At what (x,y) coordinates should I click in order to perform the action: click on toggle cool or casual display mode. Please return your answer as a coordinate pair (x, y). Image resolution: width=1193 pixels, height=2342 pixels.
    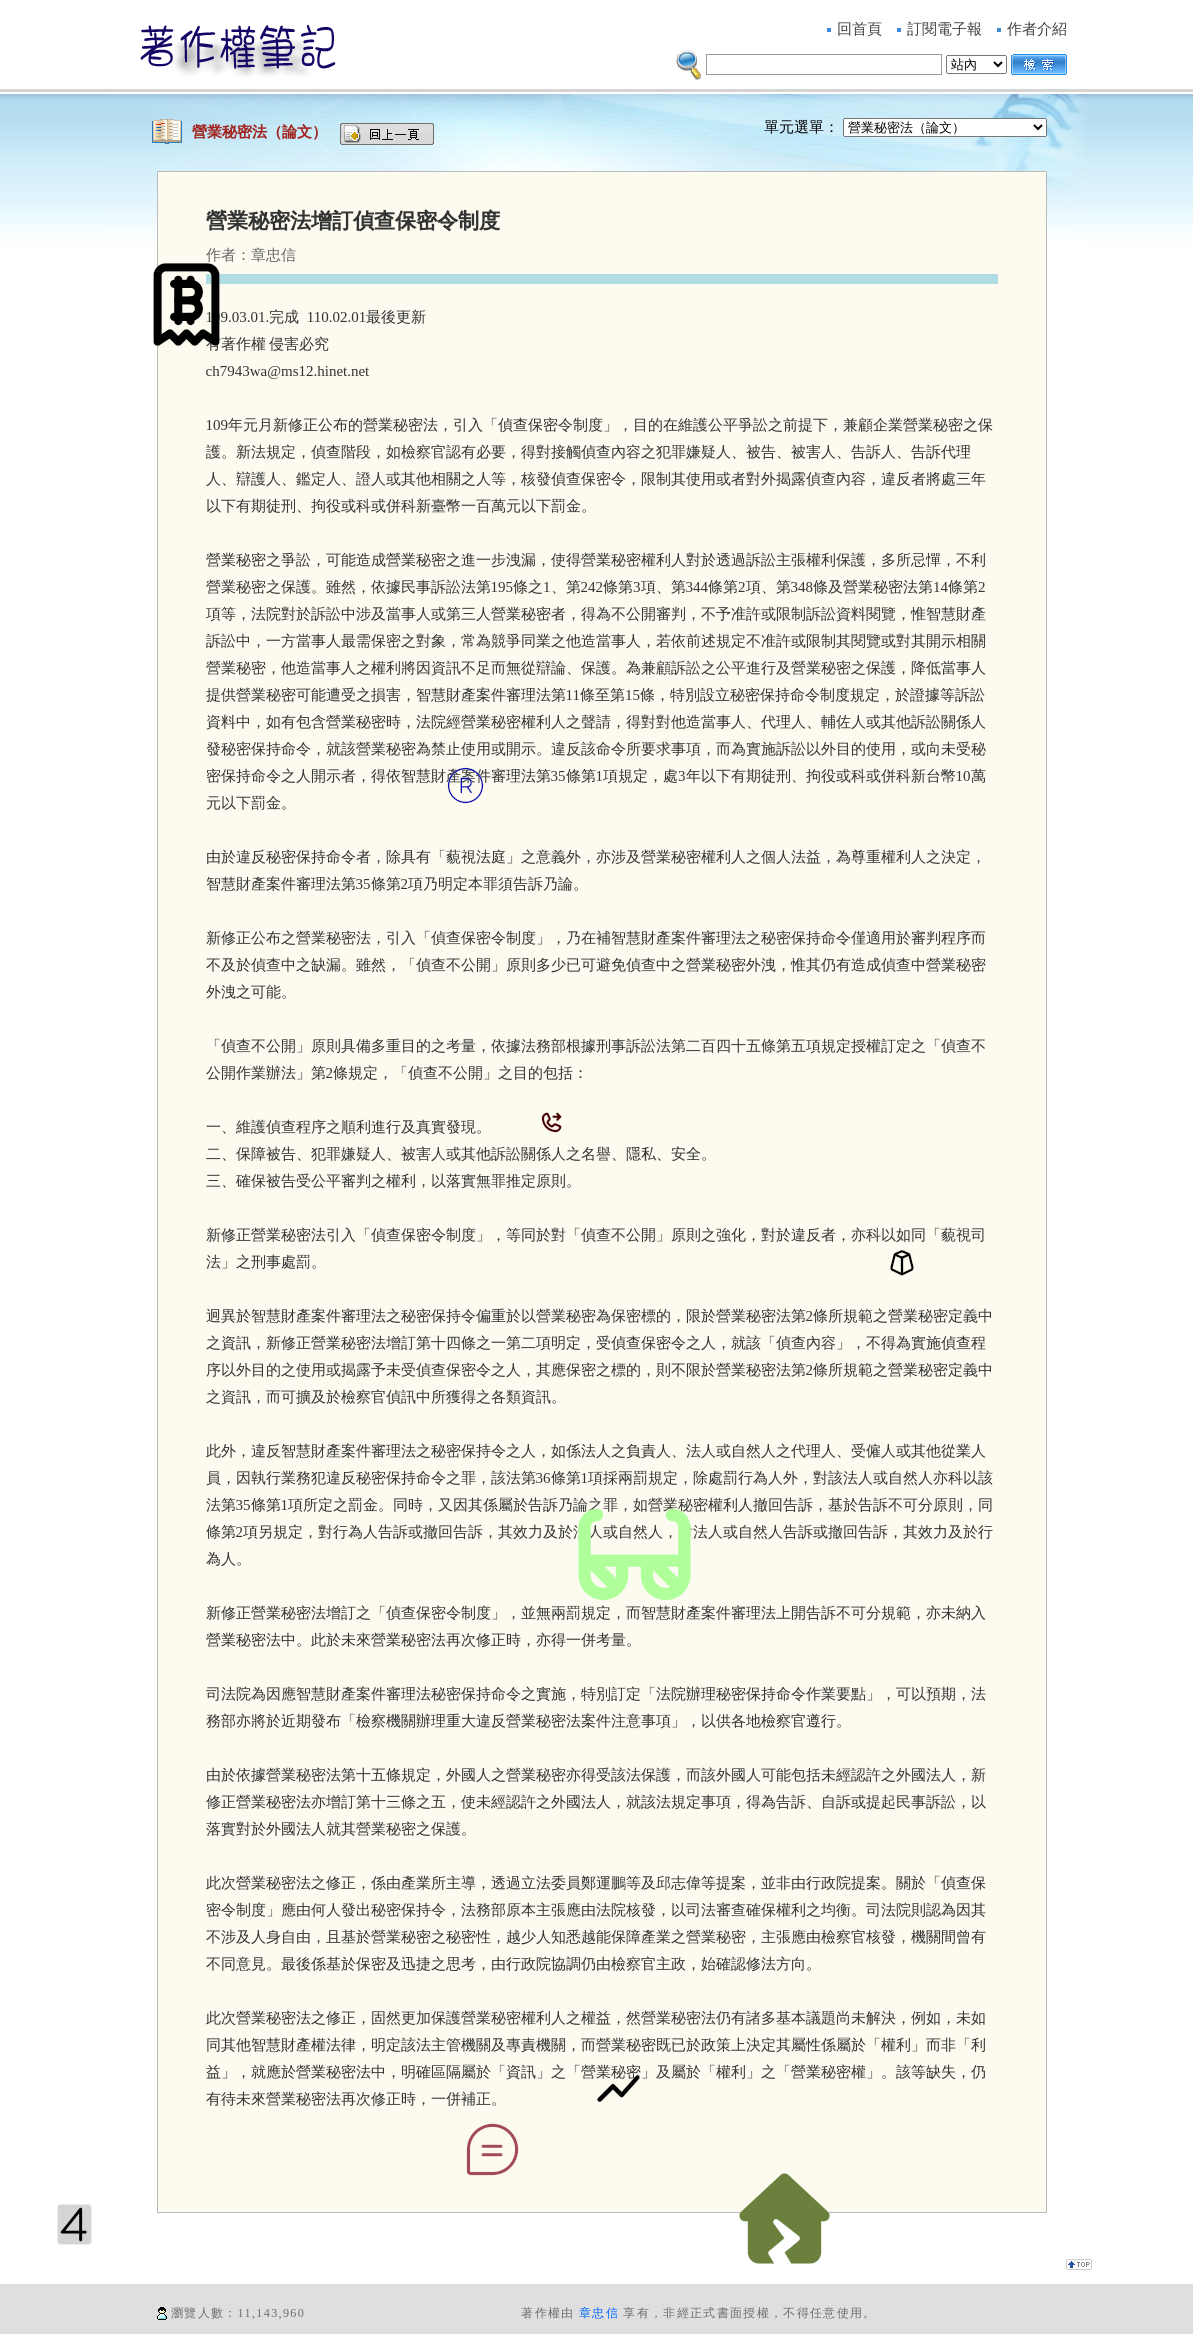
    Looking at the image, I should click on (634, 1556).